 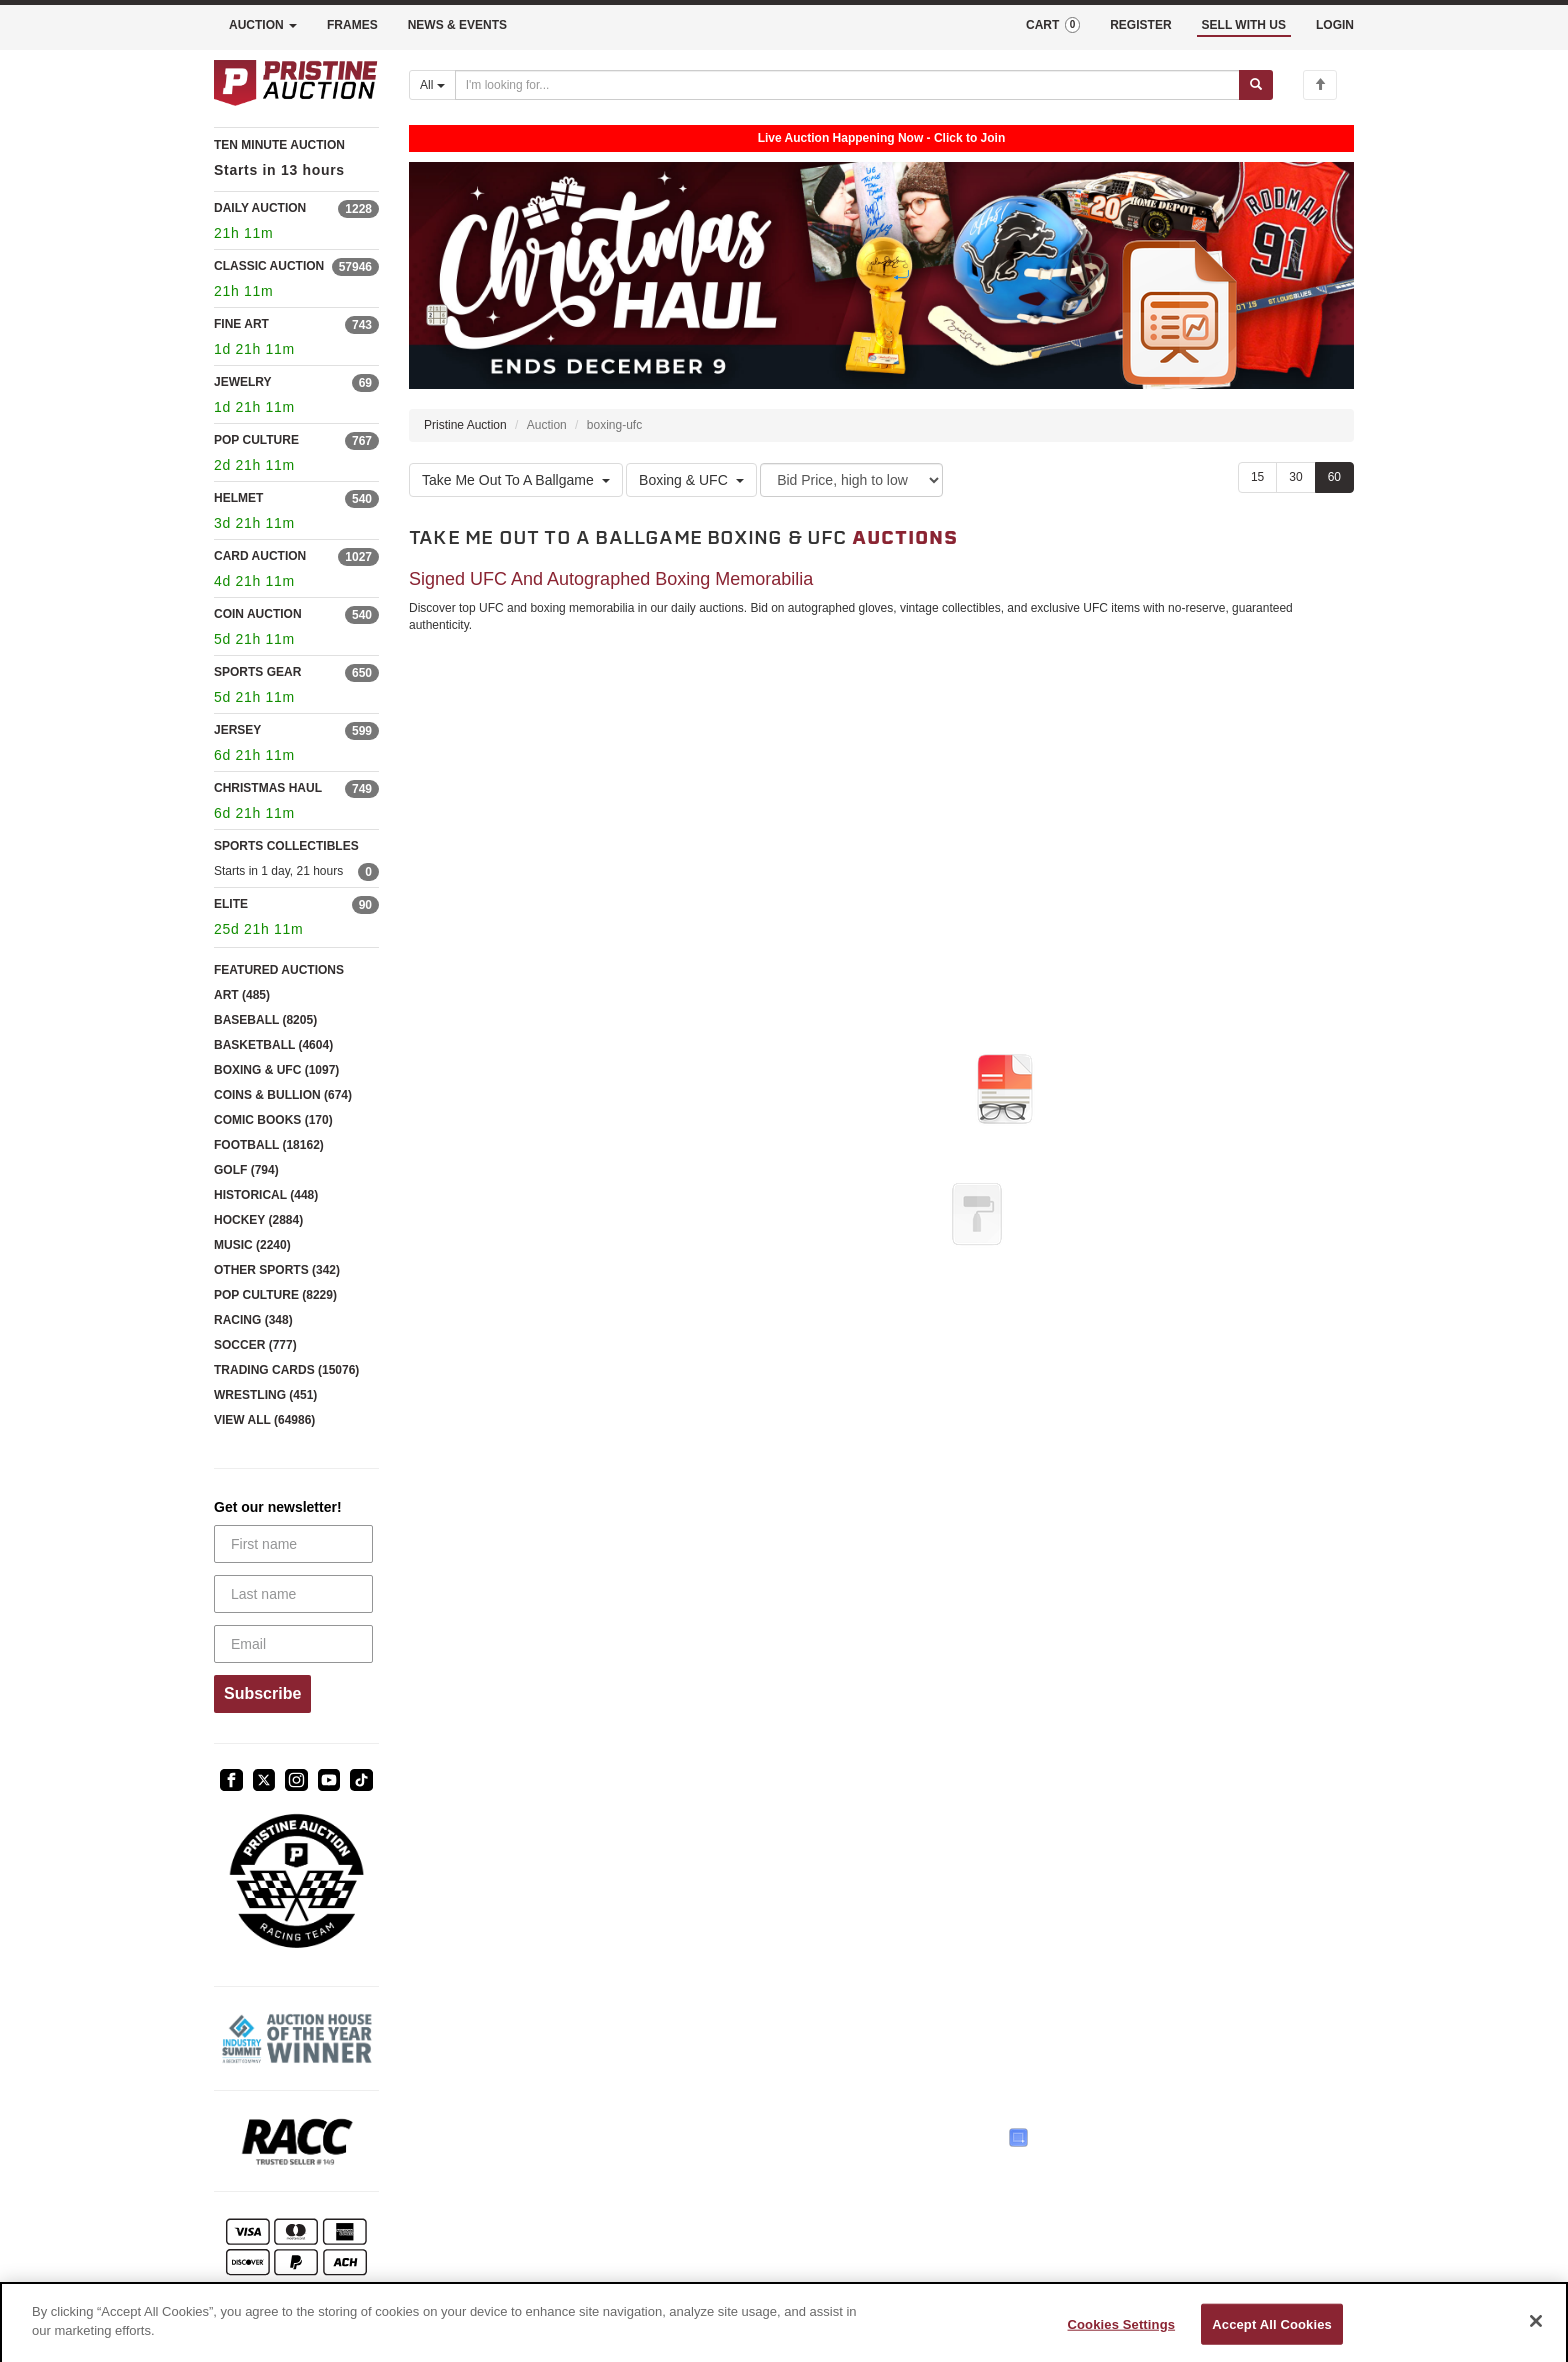 I want to click on open sudoku puzzle game, so click(x=437, y=315).